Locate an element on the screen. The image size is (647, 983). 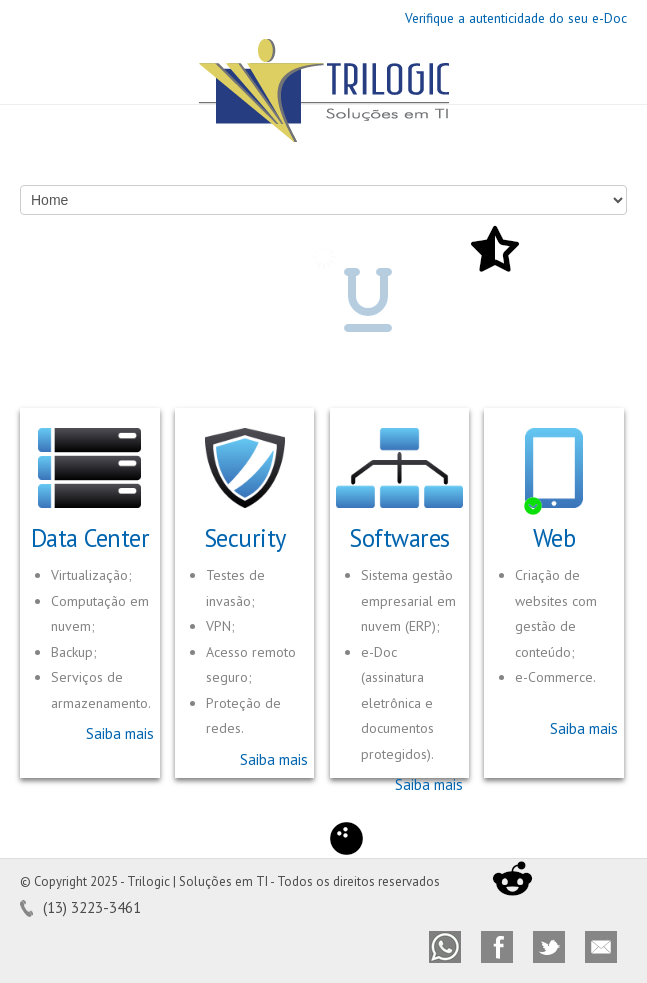
access bowling or sports games is located at coordinates (346, 838).